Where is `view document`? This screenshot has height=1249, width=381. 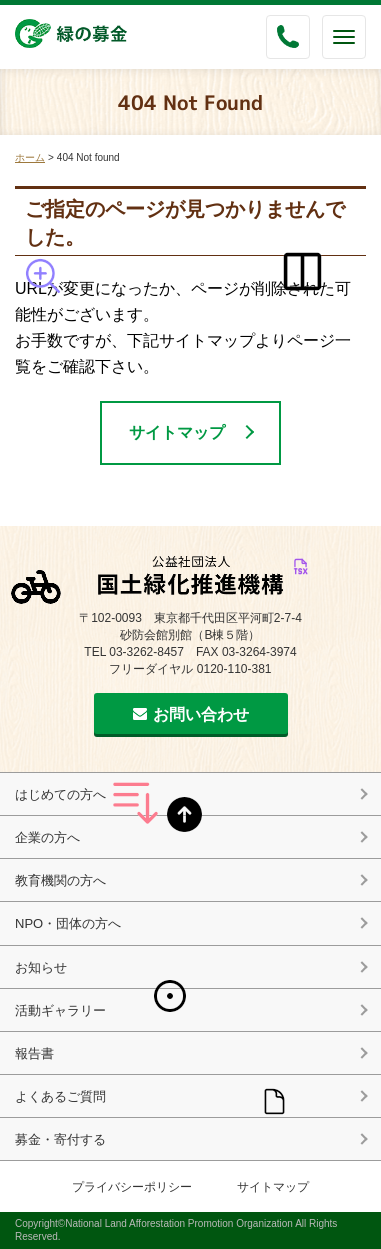
view document is located at coordinates (274, 1101).